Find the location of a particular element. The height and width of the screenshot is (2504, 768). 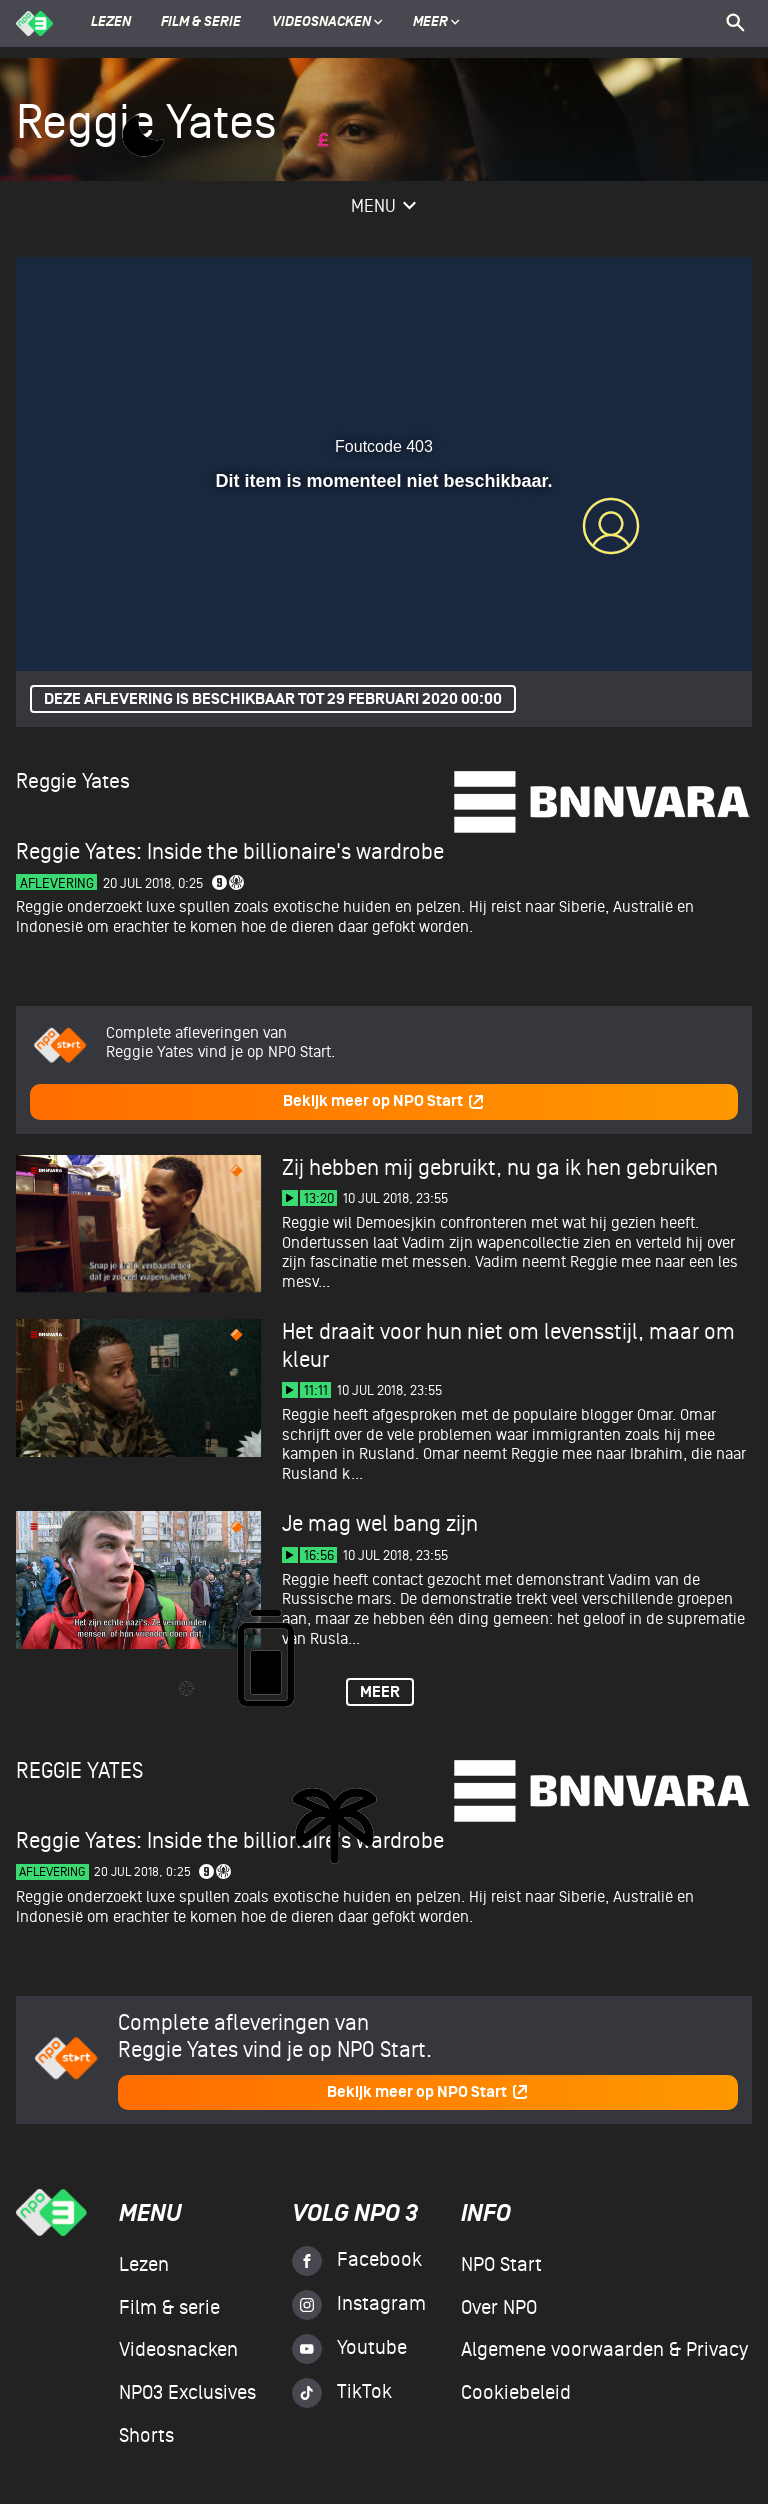

view your profile is located at coordinates (611, 526).